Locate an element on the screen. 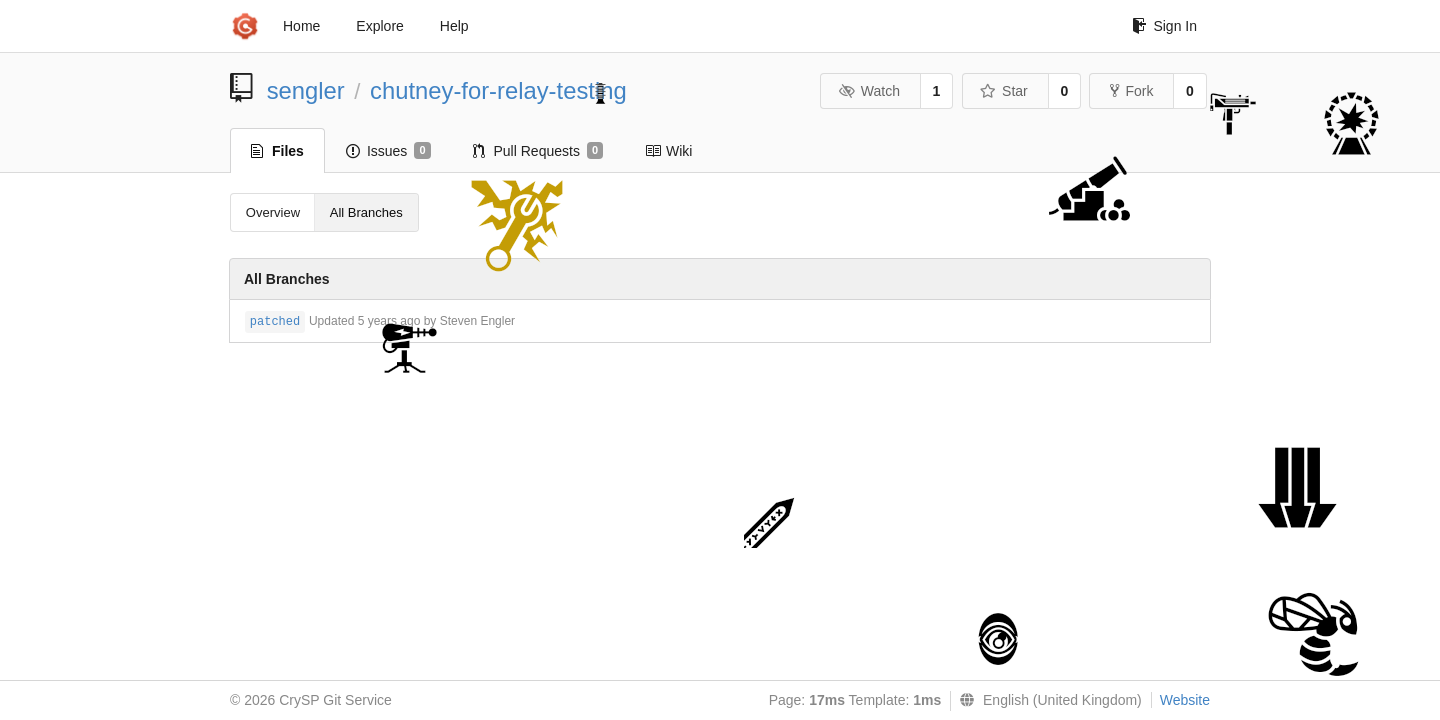  select submachine gun weapon in game is located at coordinates (1233, 114).